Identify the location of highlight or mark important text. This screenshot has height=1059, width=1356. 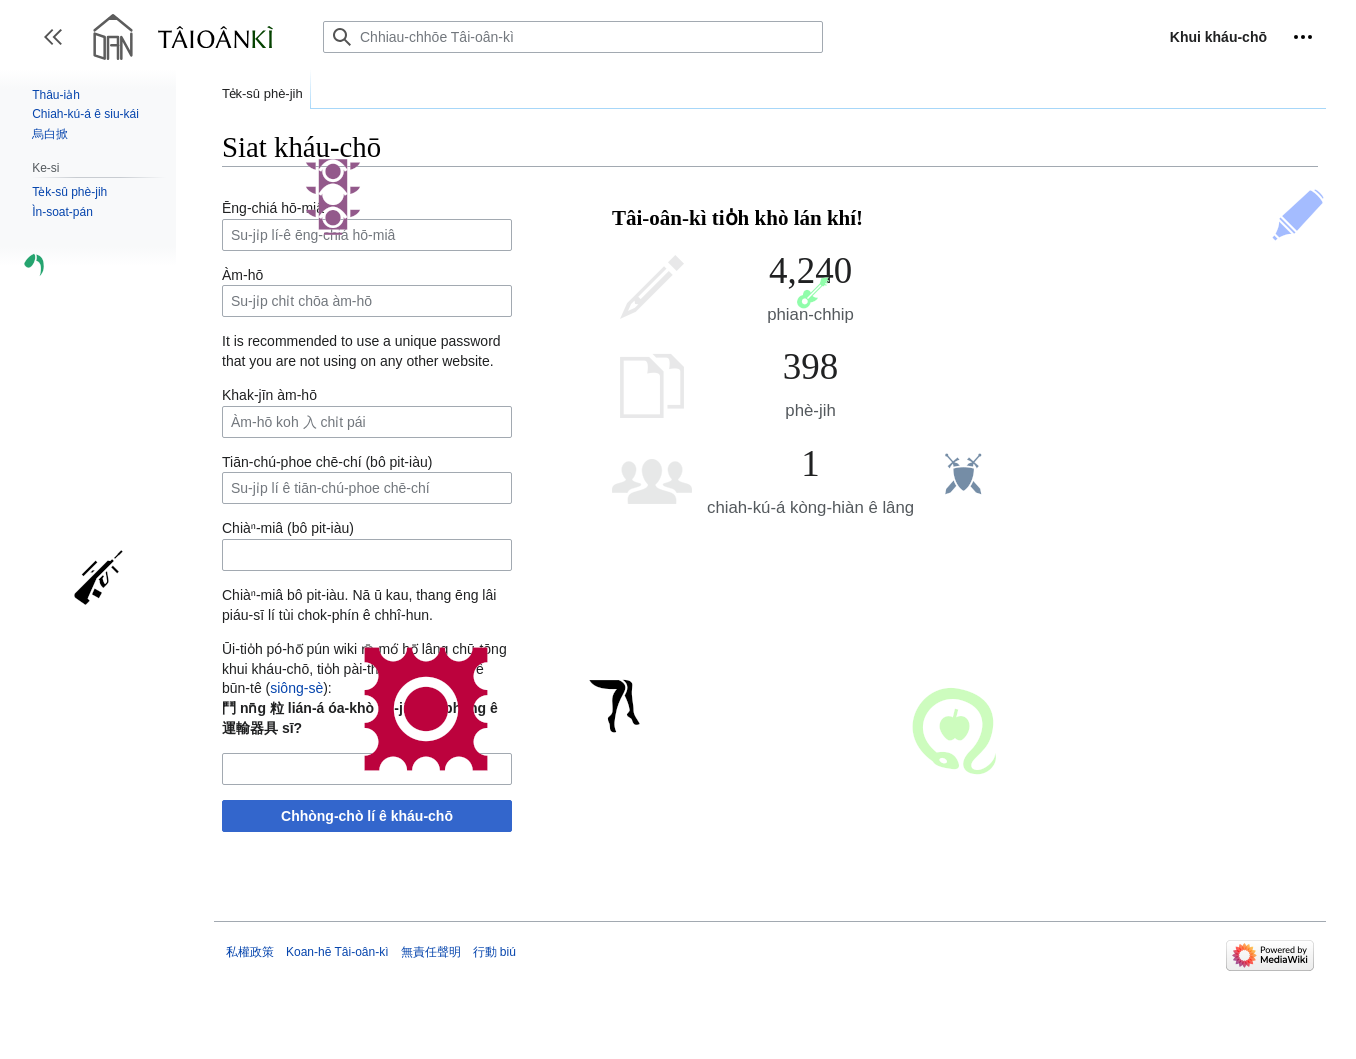
(1298, 215).